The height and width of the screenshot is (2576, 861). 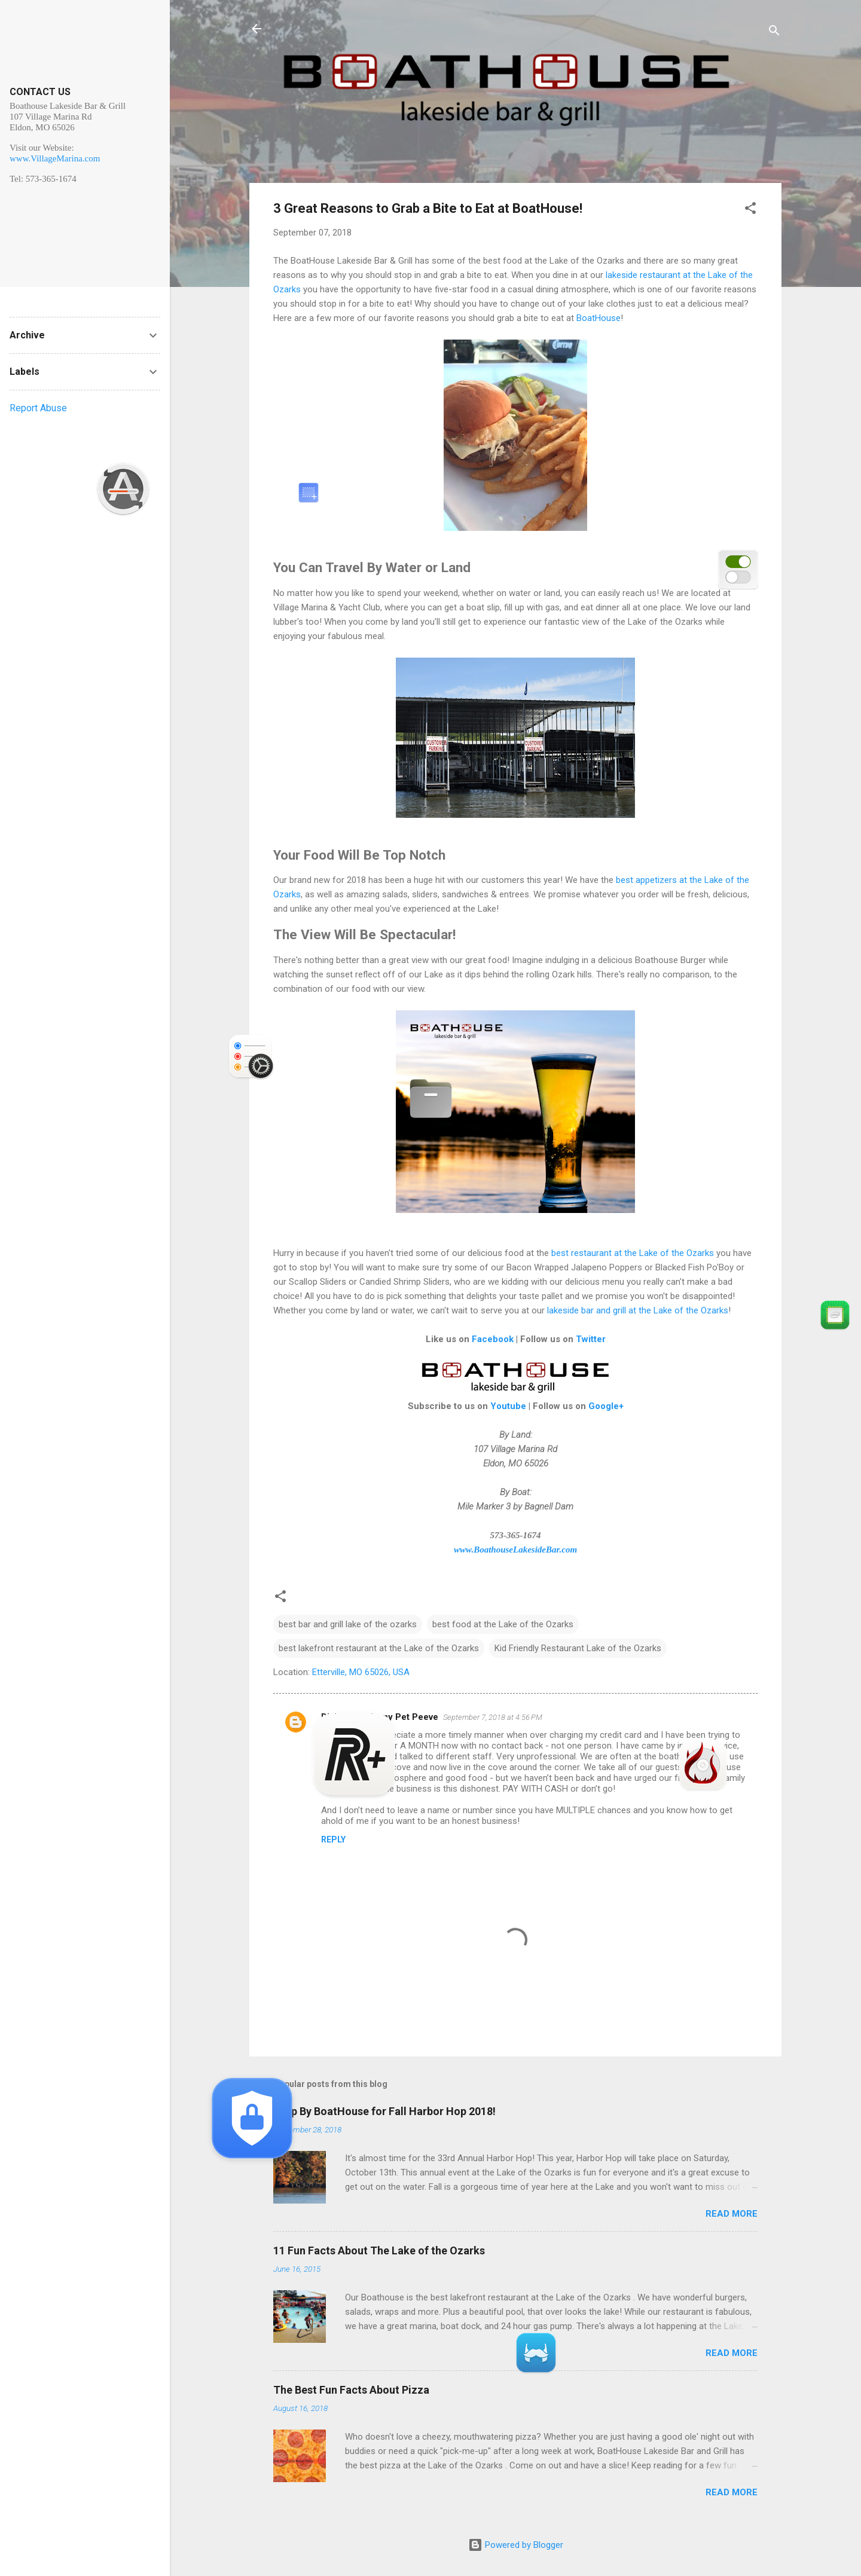 I want to click on take a screenshot, so click(x=309, y=493).